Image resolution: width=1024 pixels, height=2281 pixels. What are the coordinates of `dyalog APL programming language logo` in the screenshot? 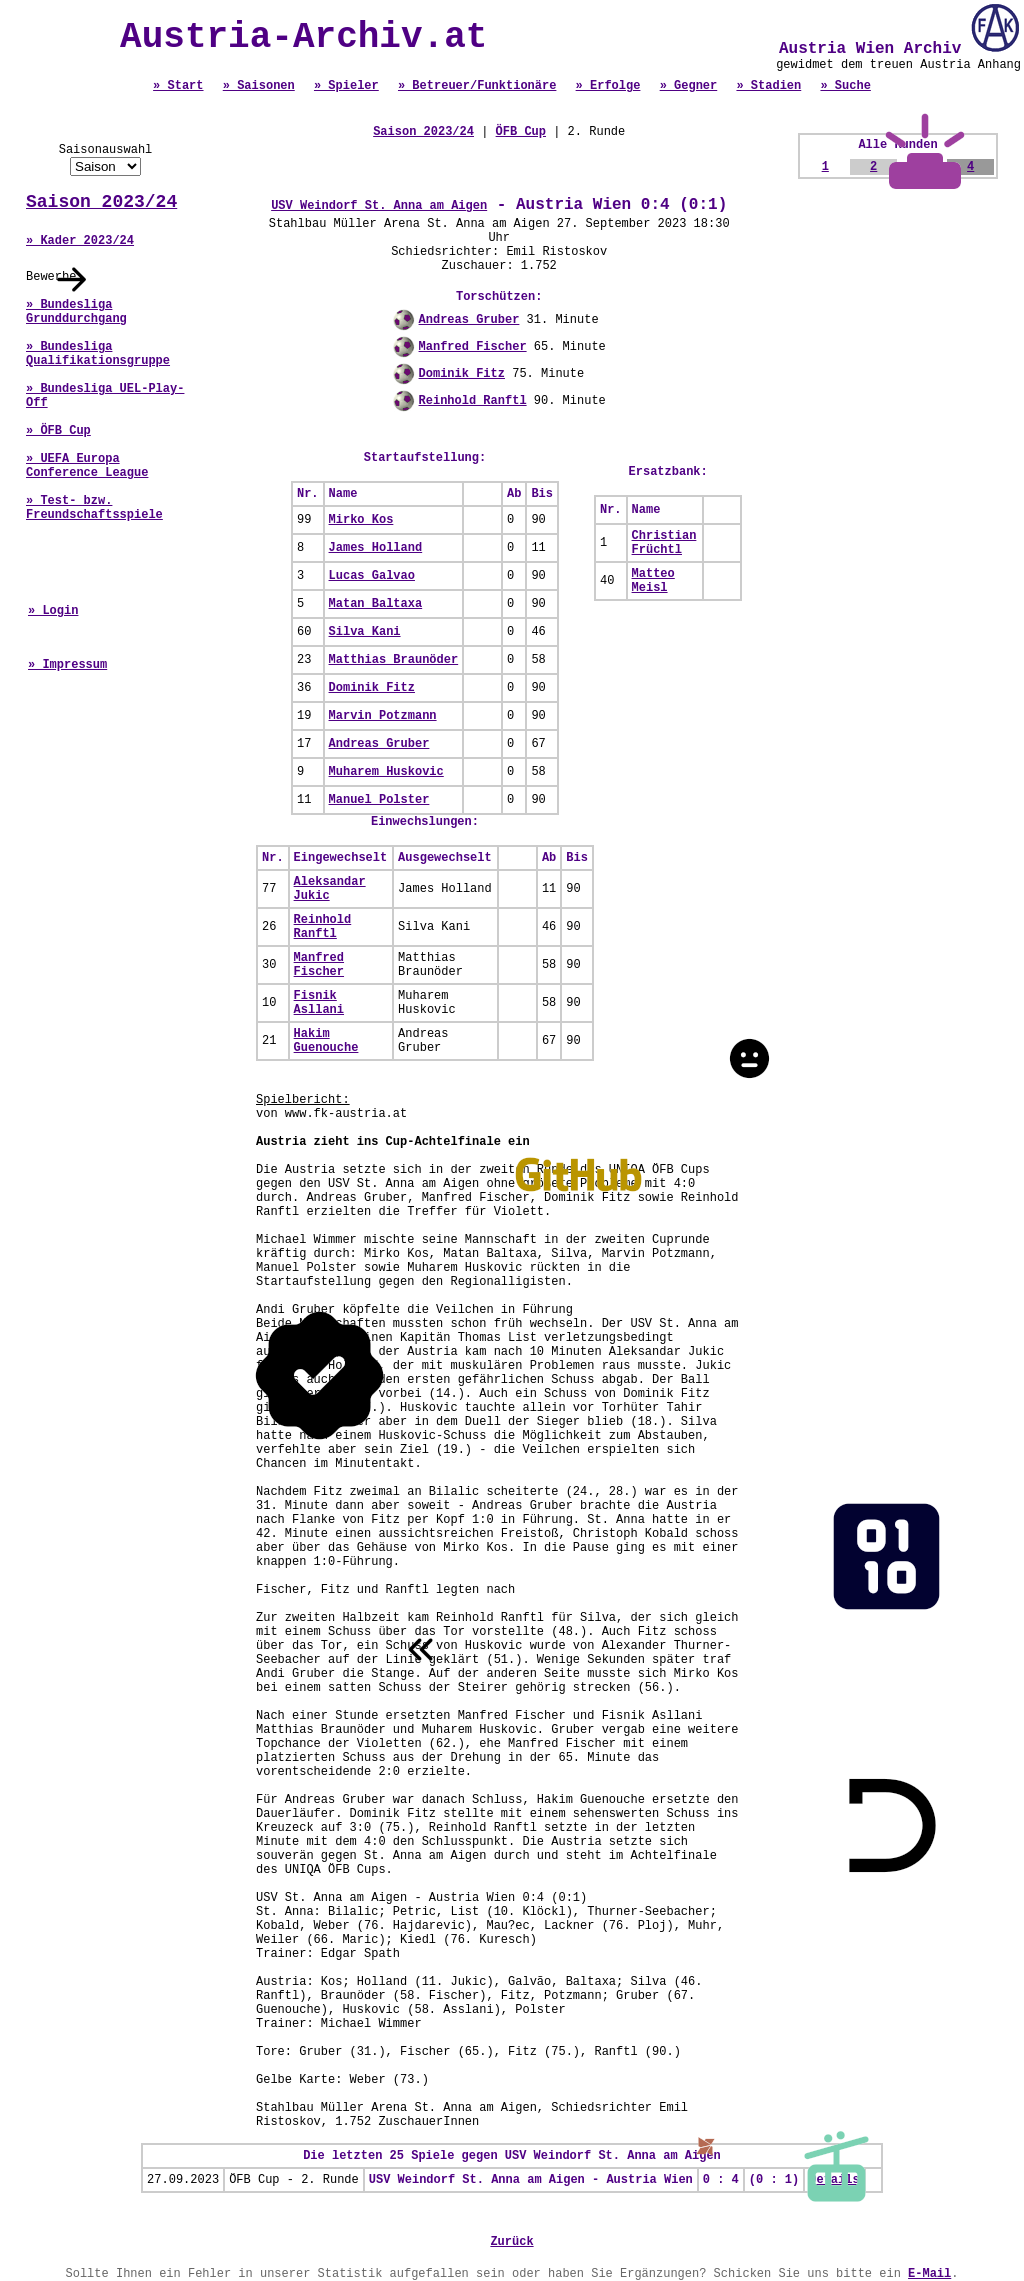 It's located at (892, 1825).